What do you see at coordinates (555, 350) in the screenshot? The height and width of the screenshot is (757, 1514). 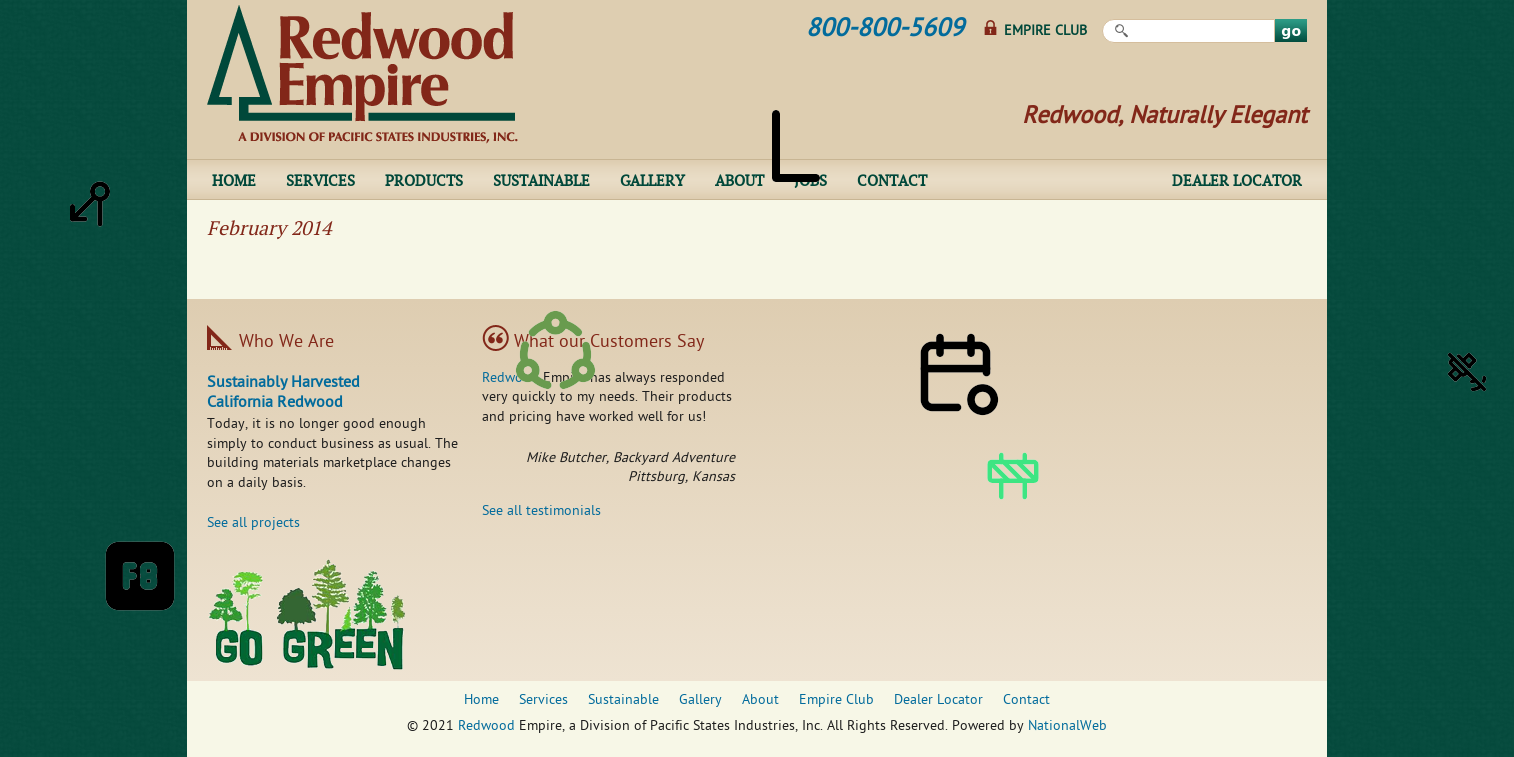 I see `ubuntu operating system logo` at bounding box center [555, 350].